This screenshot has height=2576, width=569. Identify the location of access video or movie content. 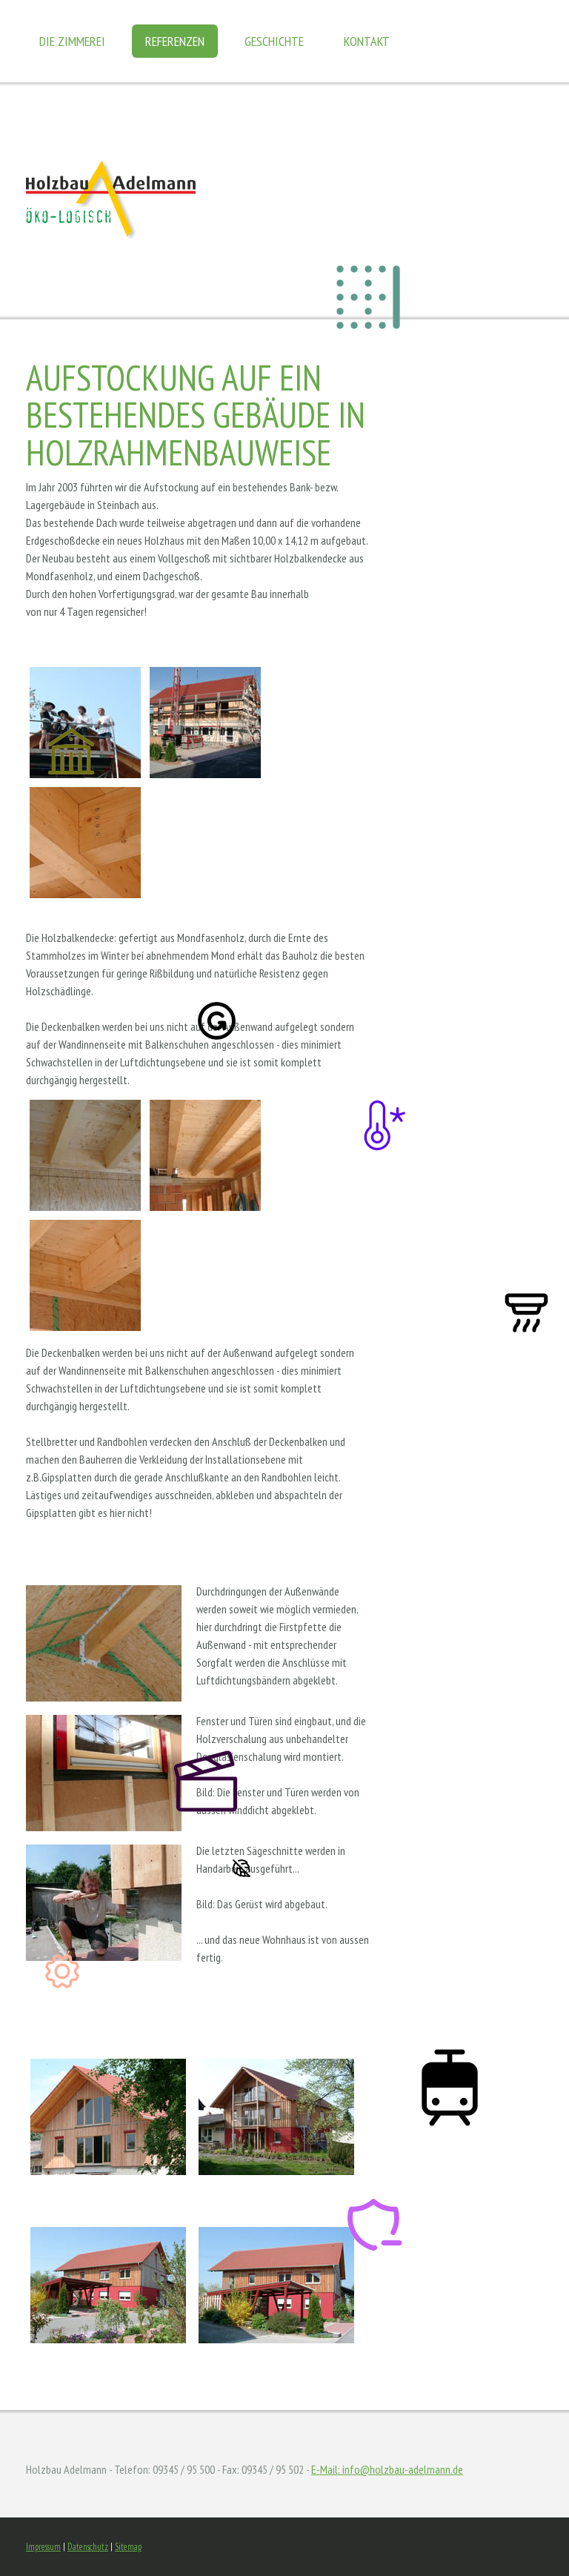
(207, 1784).